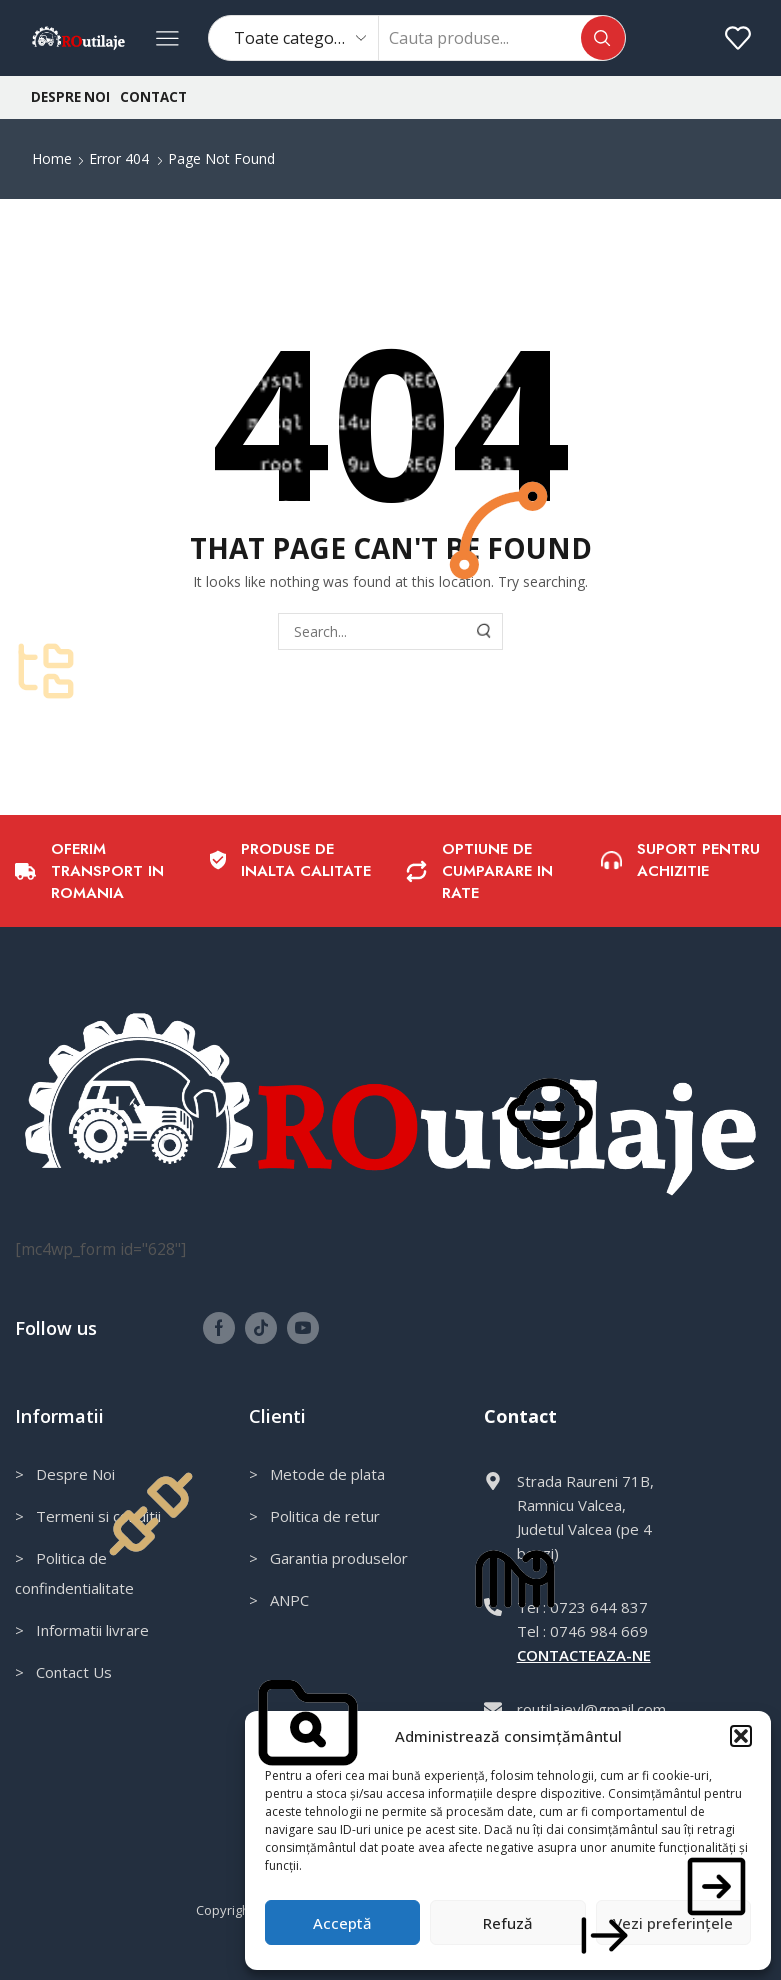 This screenshot has height=1980, width=781. I want to click on sign out or log out of account, so click(604, 1935).